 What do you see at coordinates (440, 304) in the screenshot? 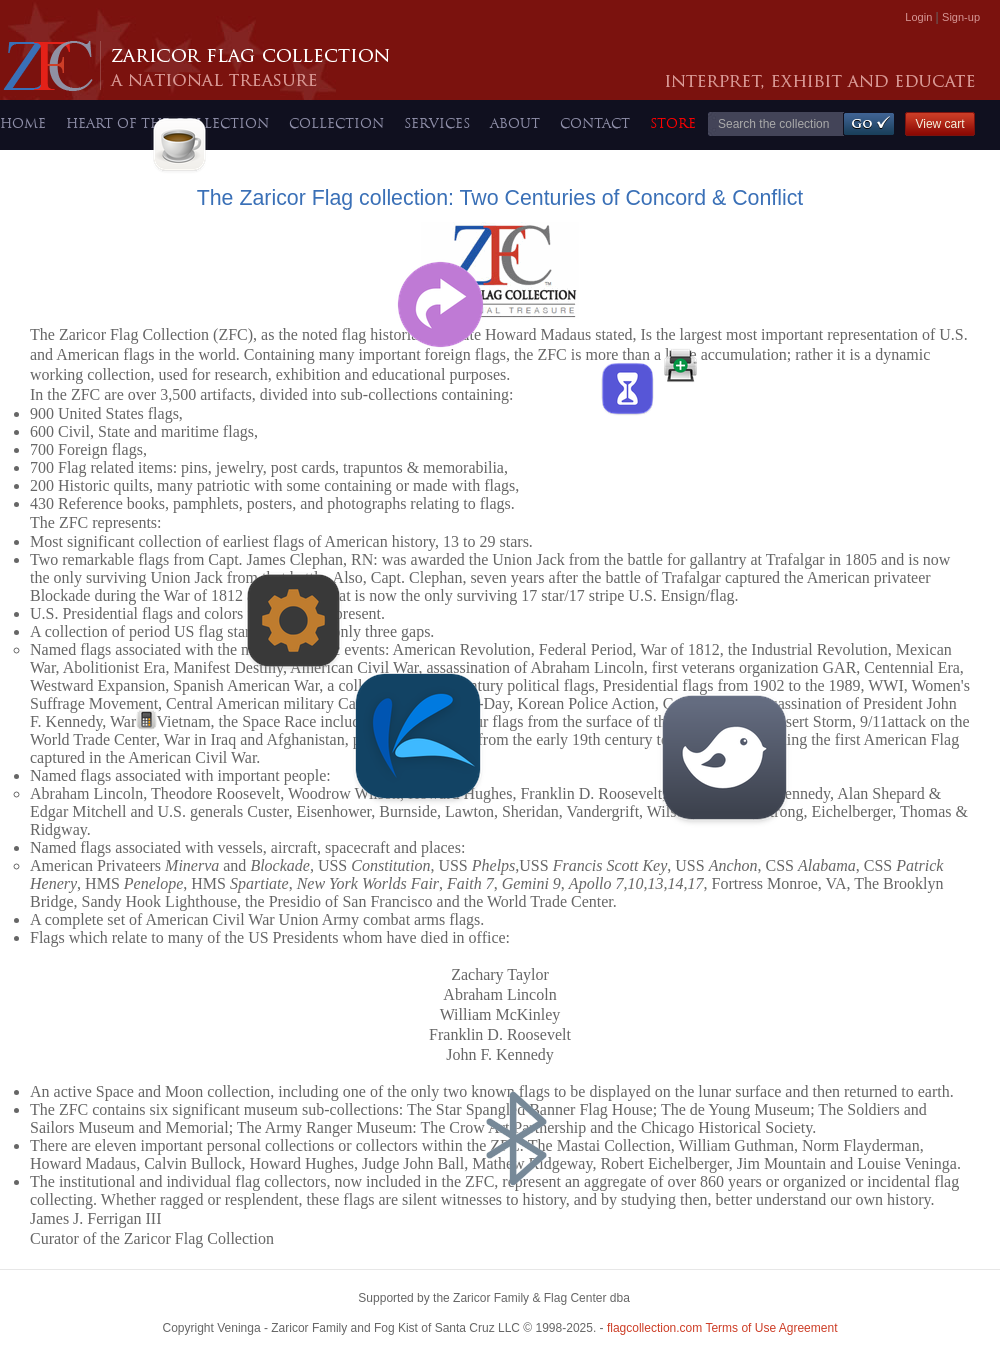
I see `indicates a locally modified file in version control` at bounding box center [440, 304].